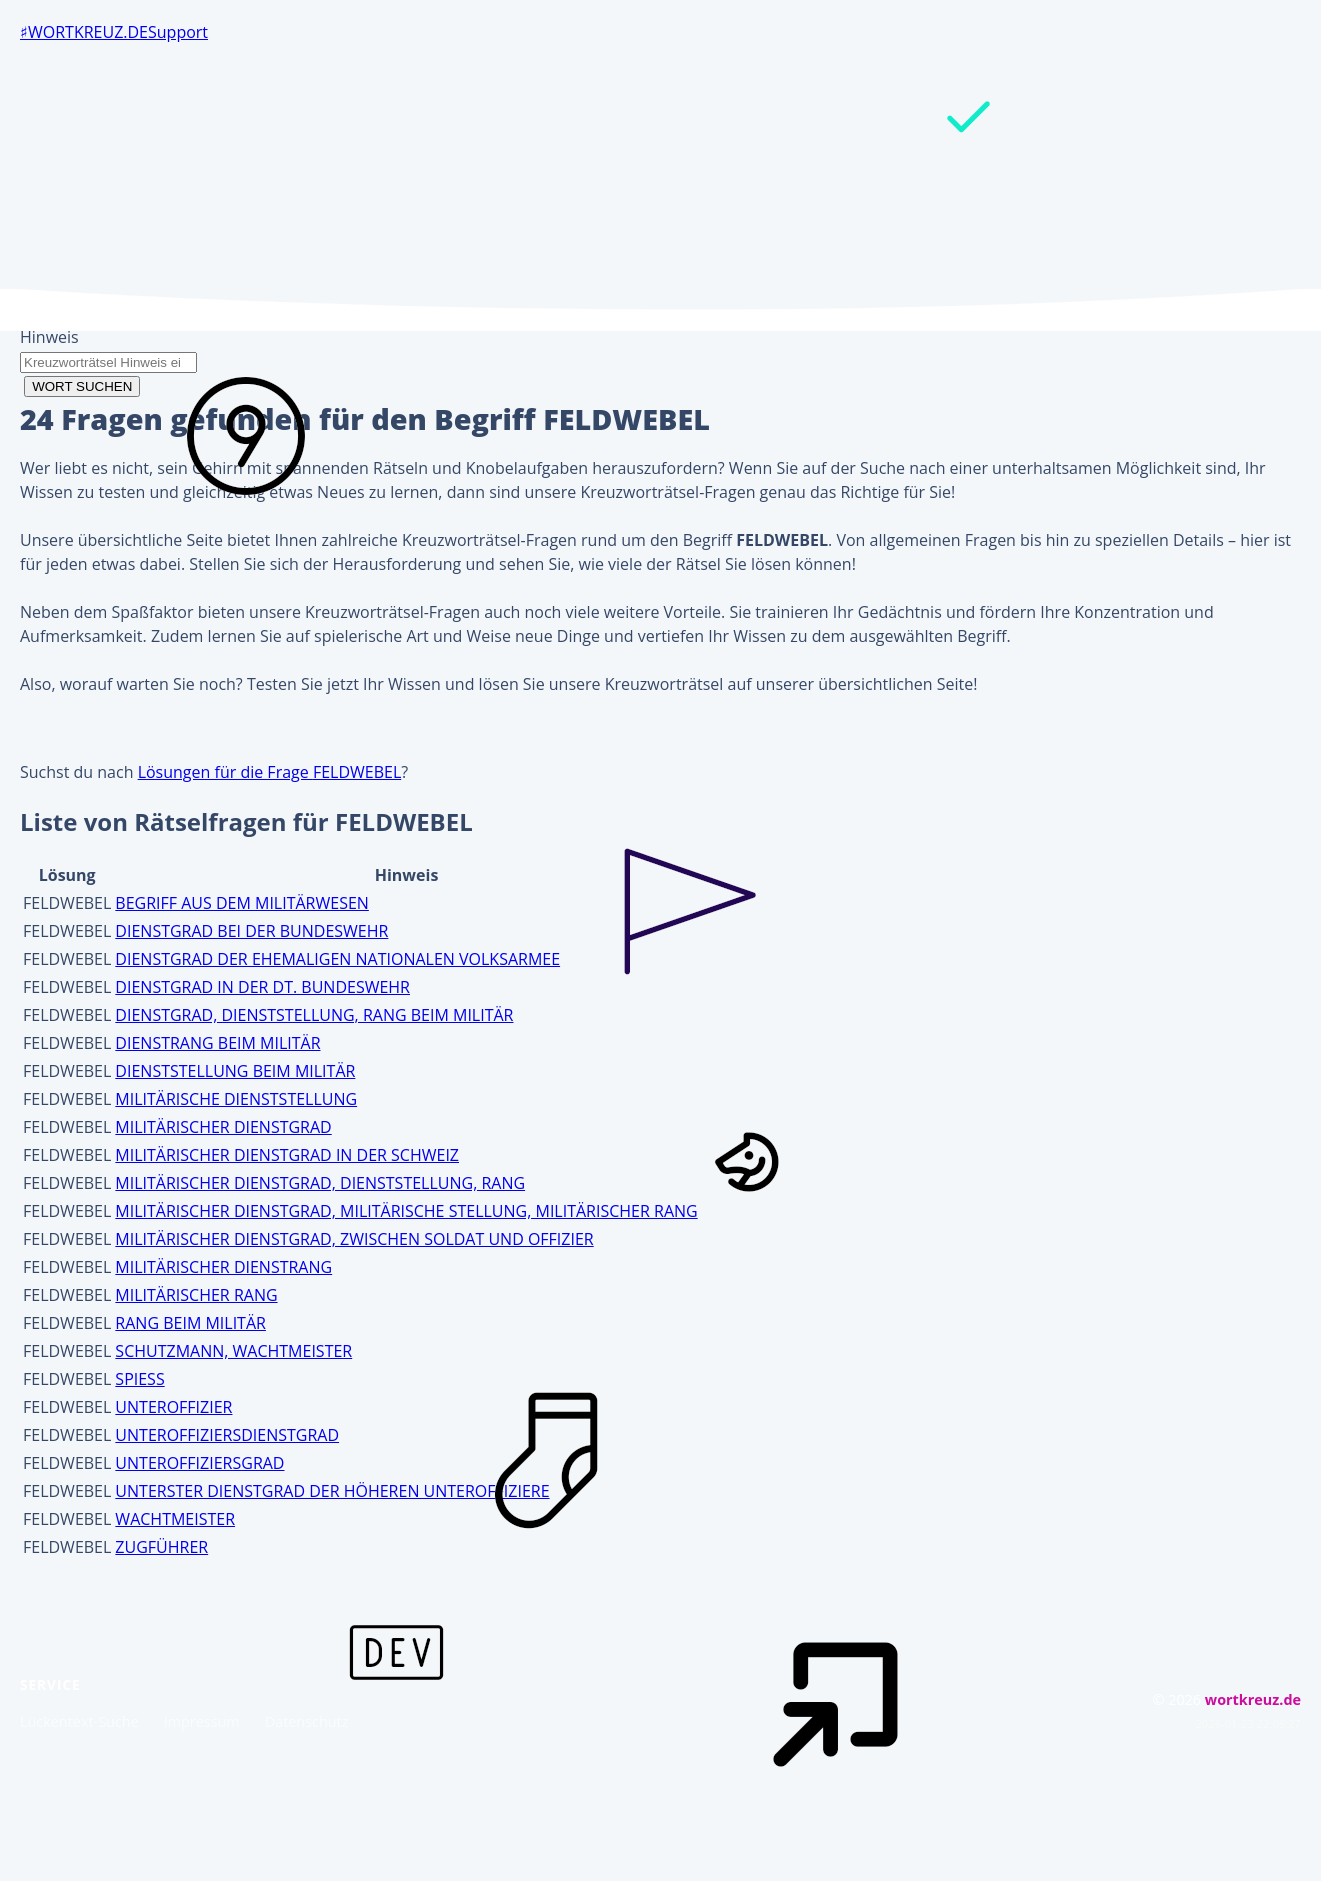 Image resolution: width=1321 pixels, height=1881 pixels. What do you see at coordinates (396, 1652) in the screenshot?
I see `visit dev.to community profile` at bounding box center [396, 1652].